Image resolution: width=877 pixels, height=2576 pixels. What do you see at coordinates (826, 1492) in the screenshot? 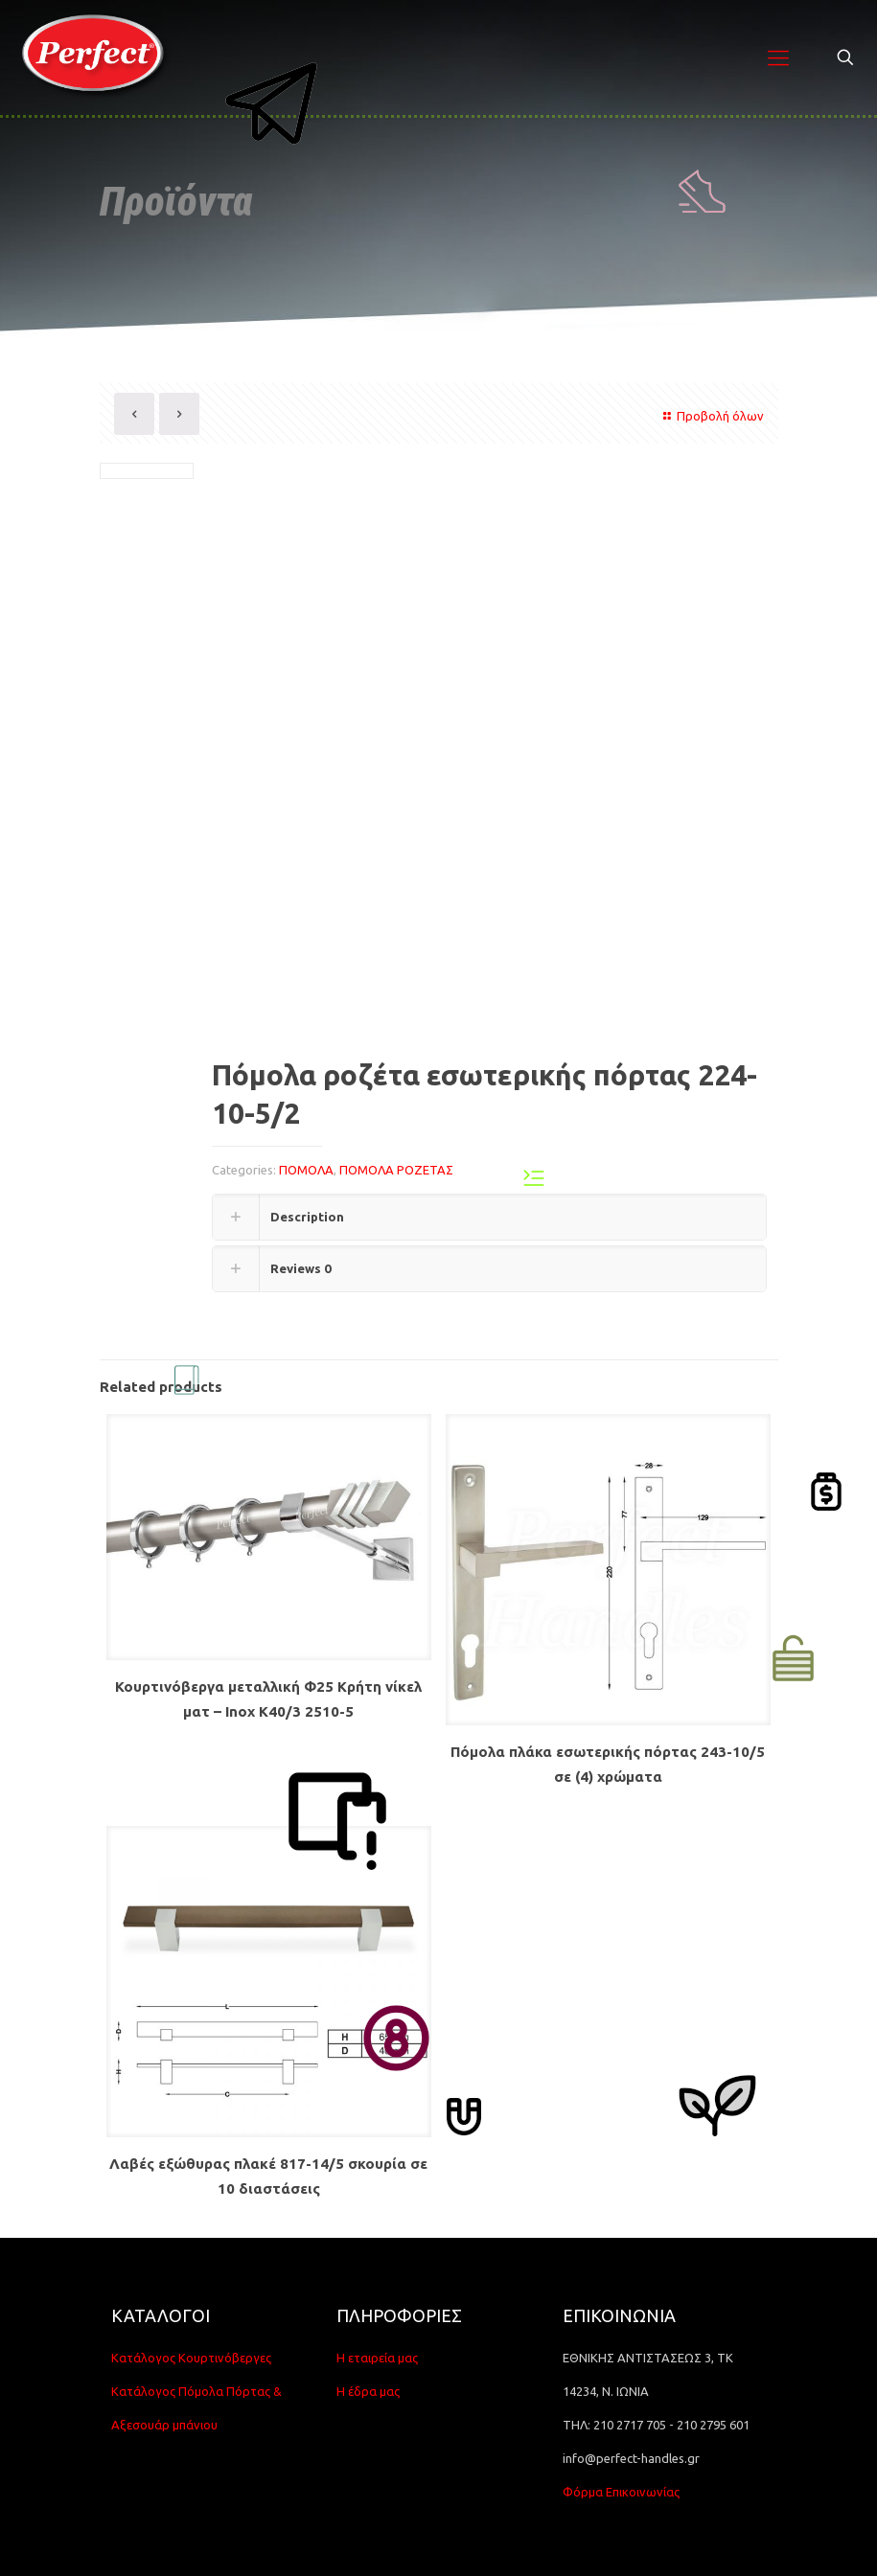
I see `send a tip or donation` at bounding box center [826, 1492].